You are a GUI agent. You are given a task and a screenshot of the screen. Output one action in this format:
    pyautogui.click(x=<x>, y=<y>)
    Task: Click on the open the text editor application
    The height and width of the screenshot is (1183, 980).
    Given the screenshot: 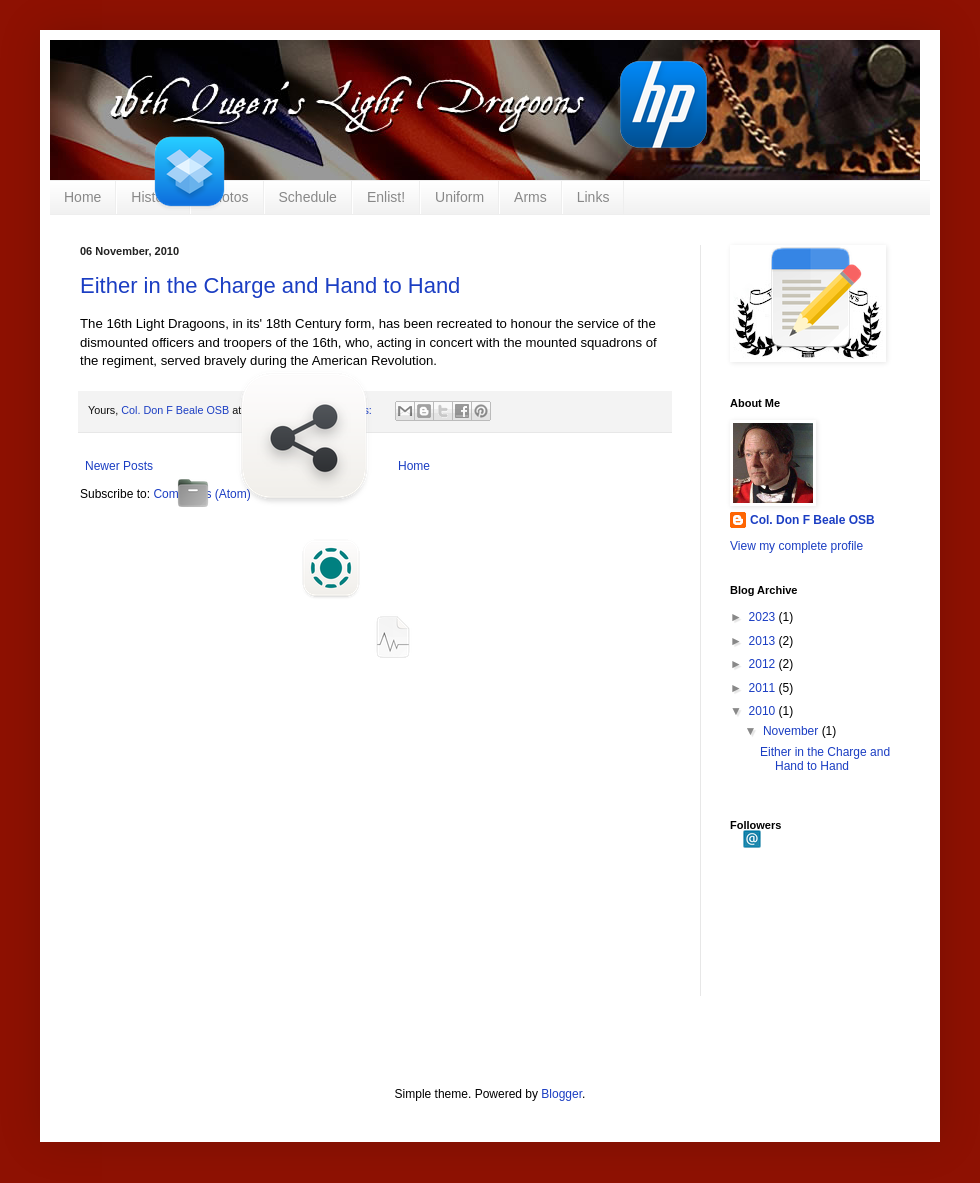 What is the action you would take?
    pyautogui.click(x=810, y=297)
    